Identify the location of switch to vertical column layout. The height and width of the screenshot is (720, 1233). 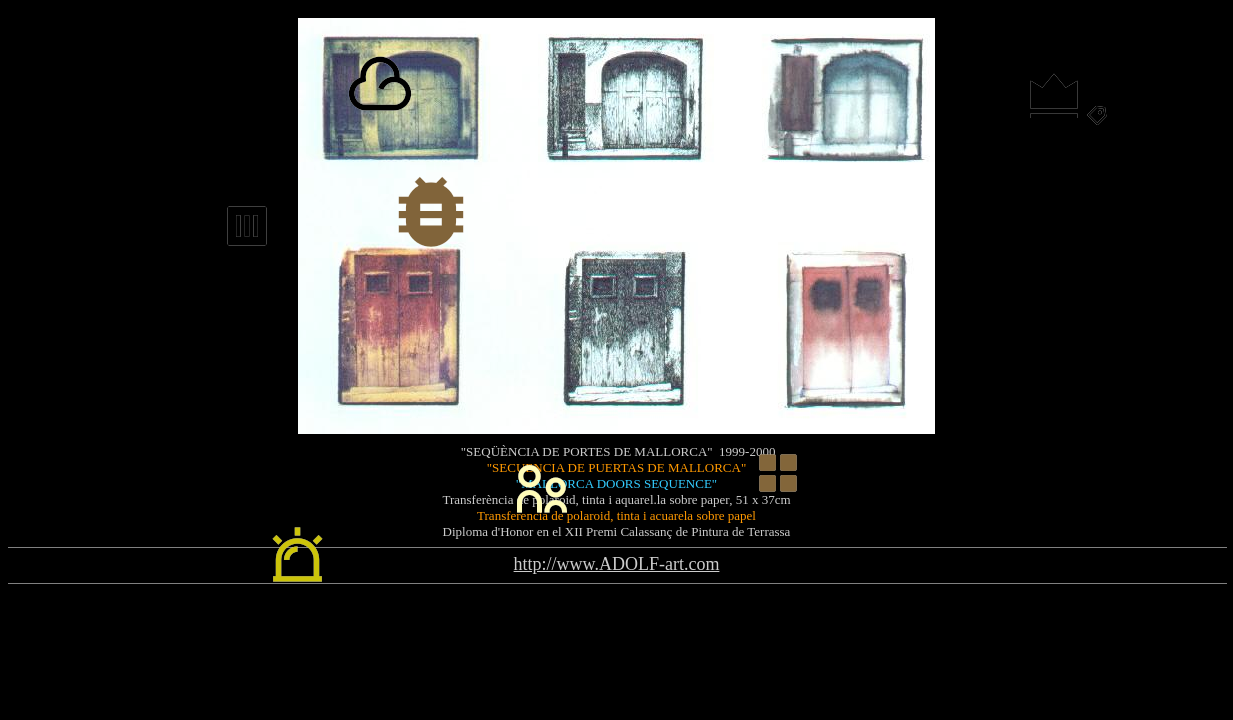
(247, 226).